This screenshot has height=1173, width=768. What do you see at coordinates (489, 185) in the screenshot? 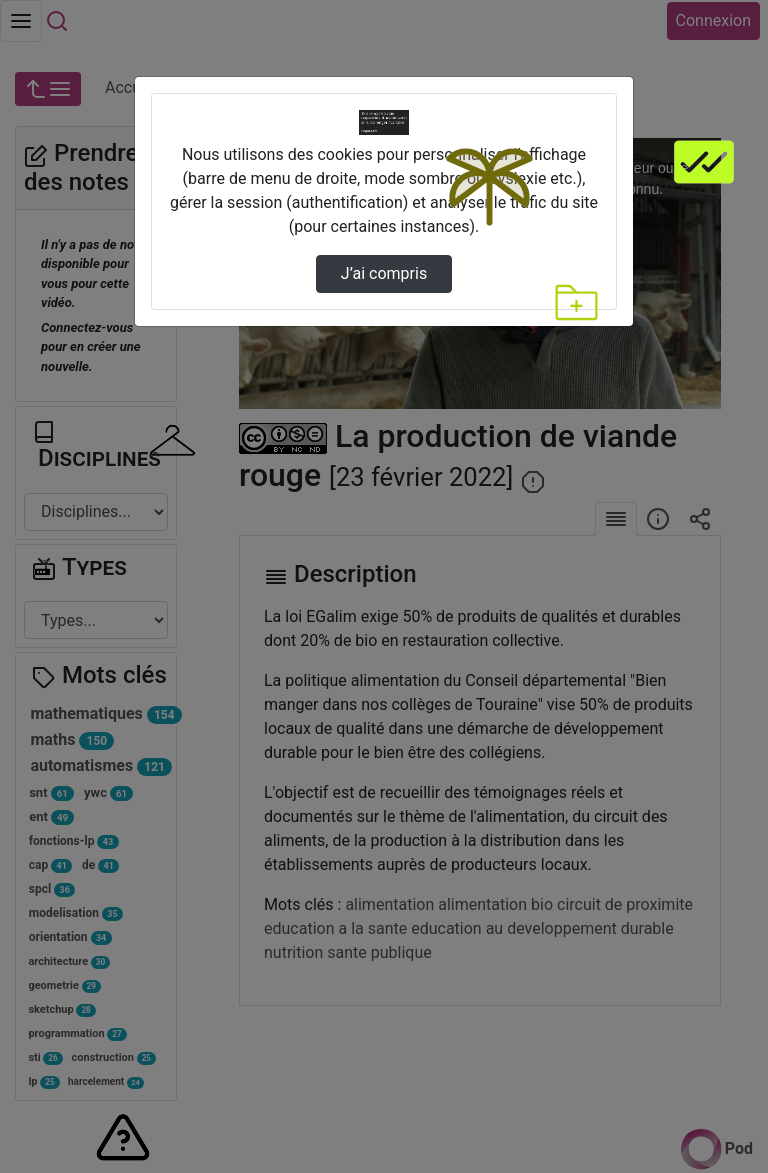
I see `indicates tropical or beach-related content` at bounding box center [489, 185].